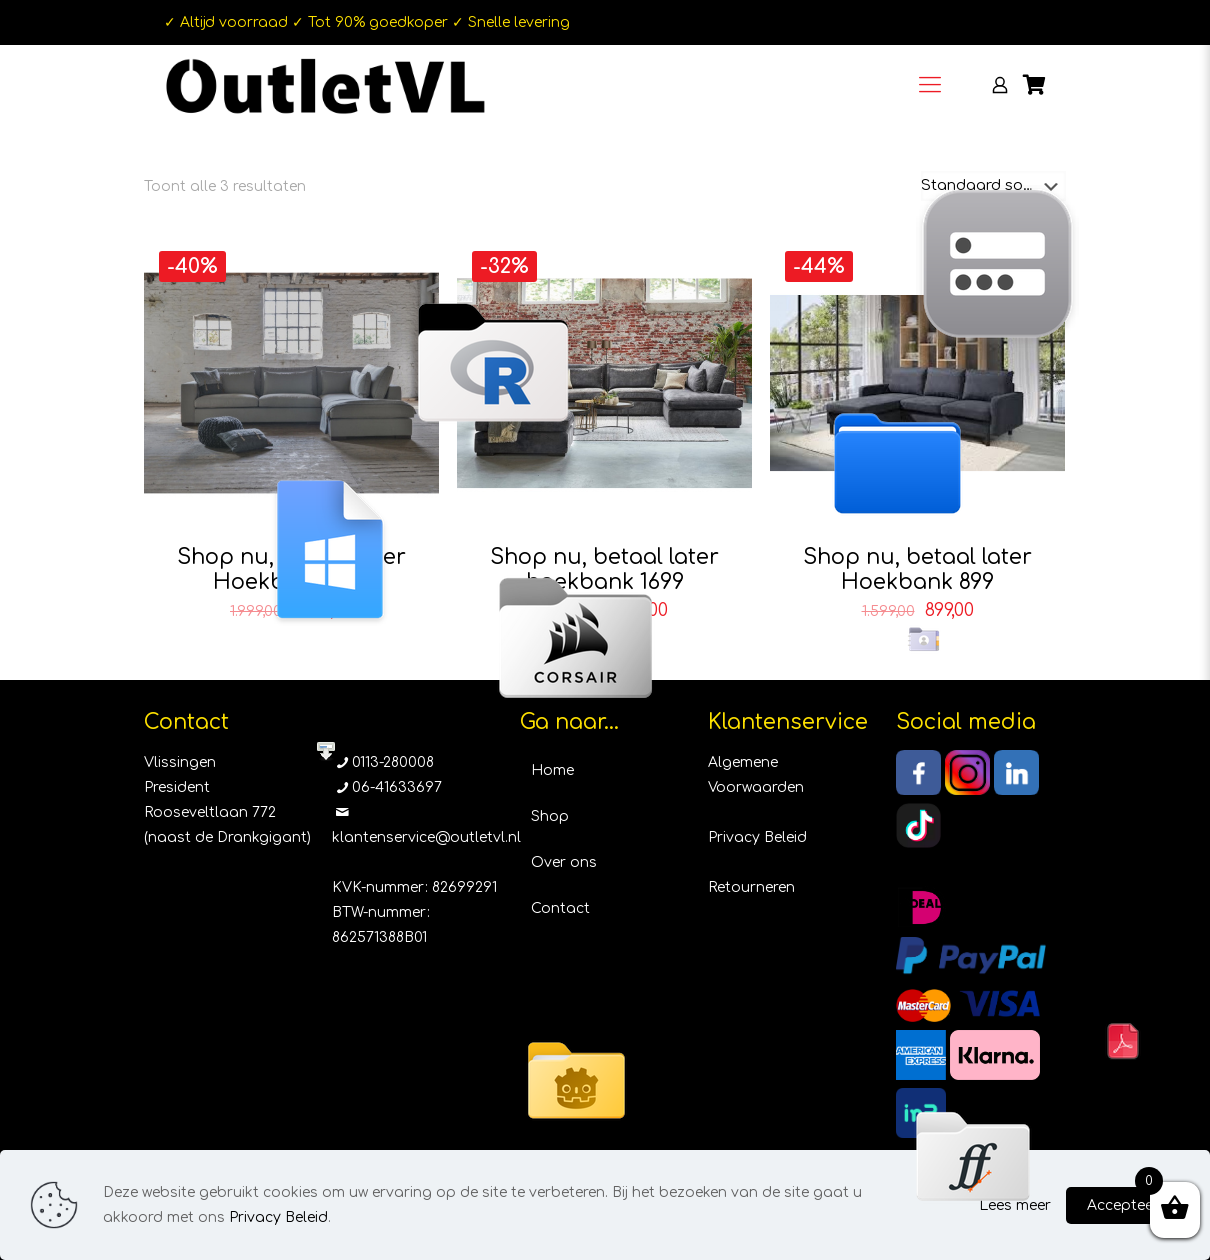 This screenshot has height=1260, width=1210. I want to click on open fontforge project files folder, so click(972, 1159).